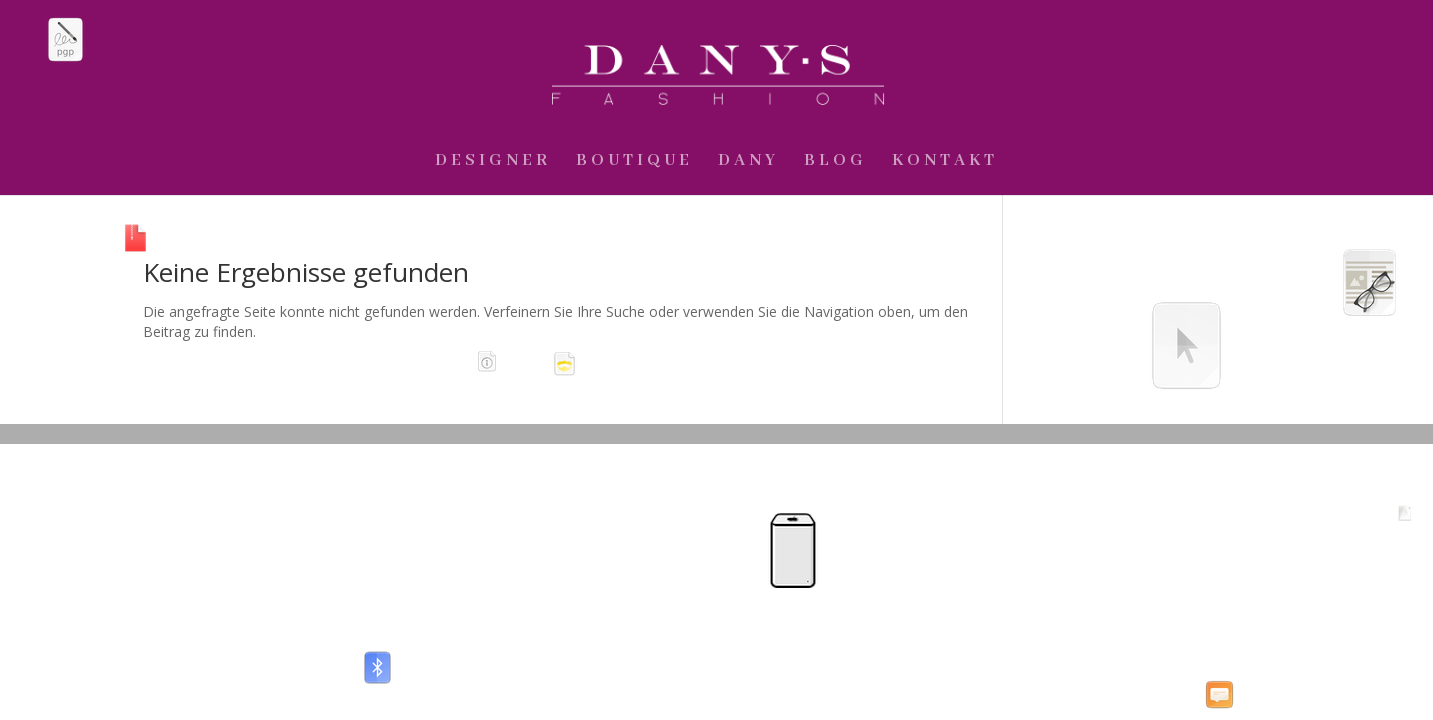  Describe the element at coordinates (564, 363) in the screenshot. I see `nim programming language source file` at that location.